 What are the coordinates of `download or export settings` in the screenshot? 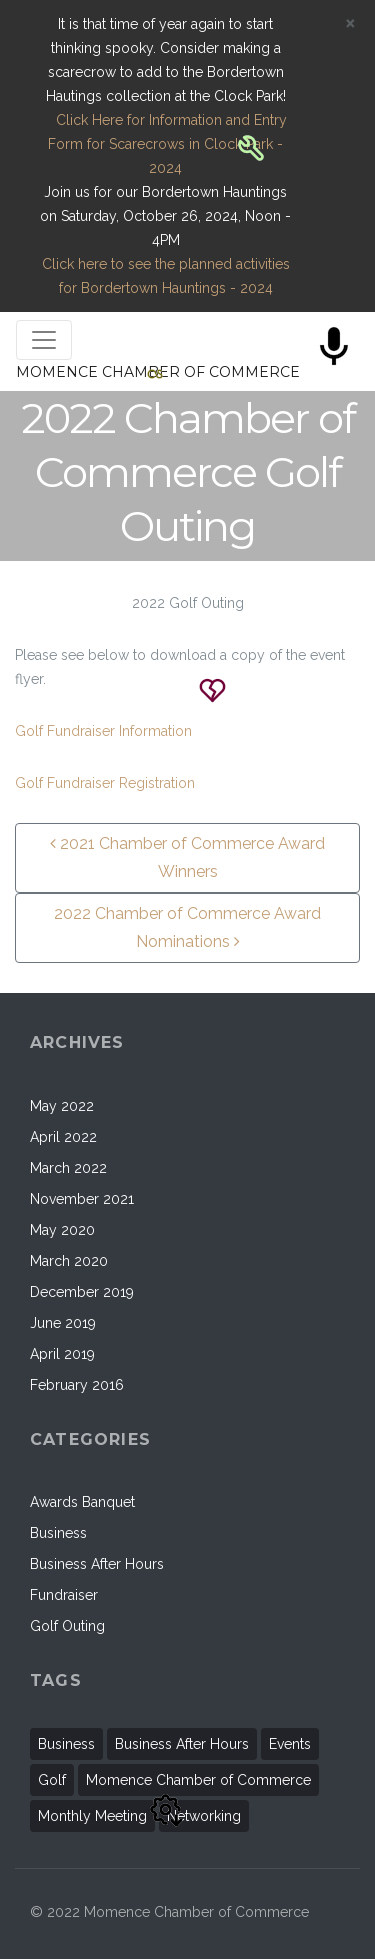 It's located at (165, 1809).